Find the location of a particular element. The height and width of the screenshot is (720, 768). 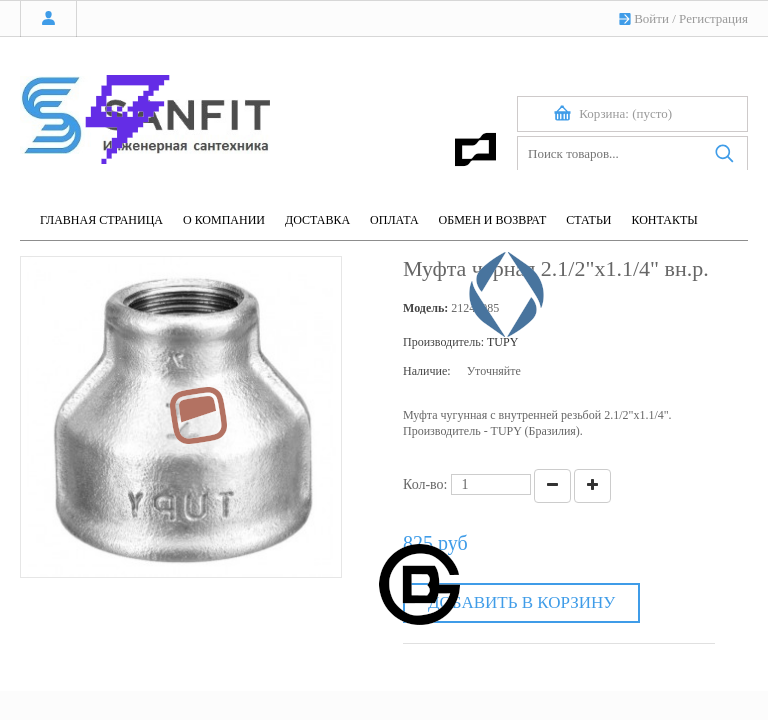

ethereum name service (ENS) logo is located at coordinates (506, 294).